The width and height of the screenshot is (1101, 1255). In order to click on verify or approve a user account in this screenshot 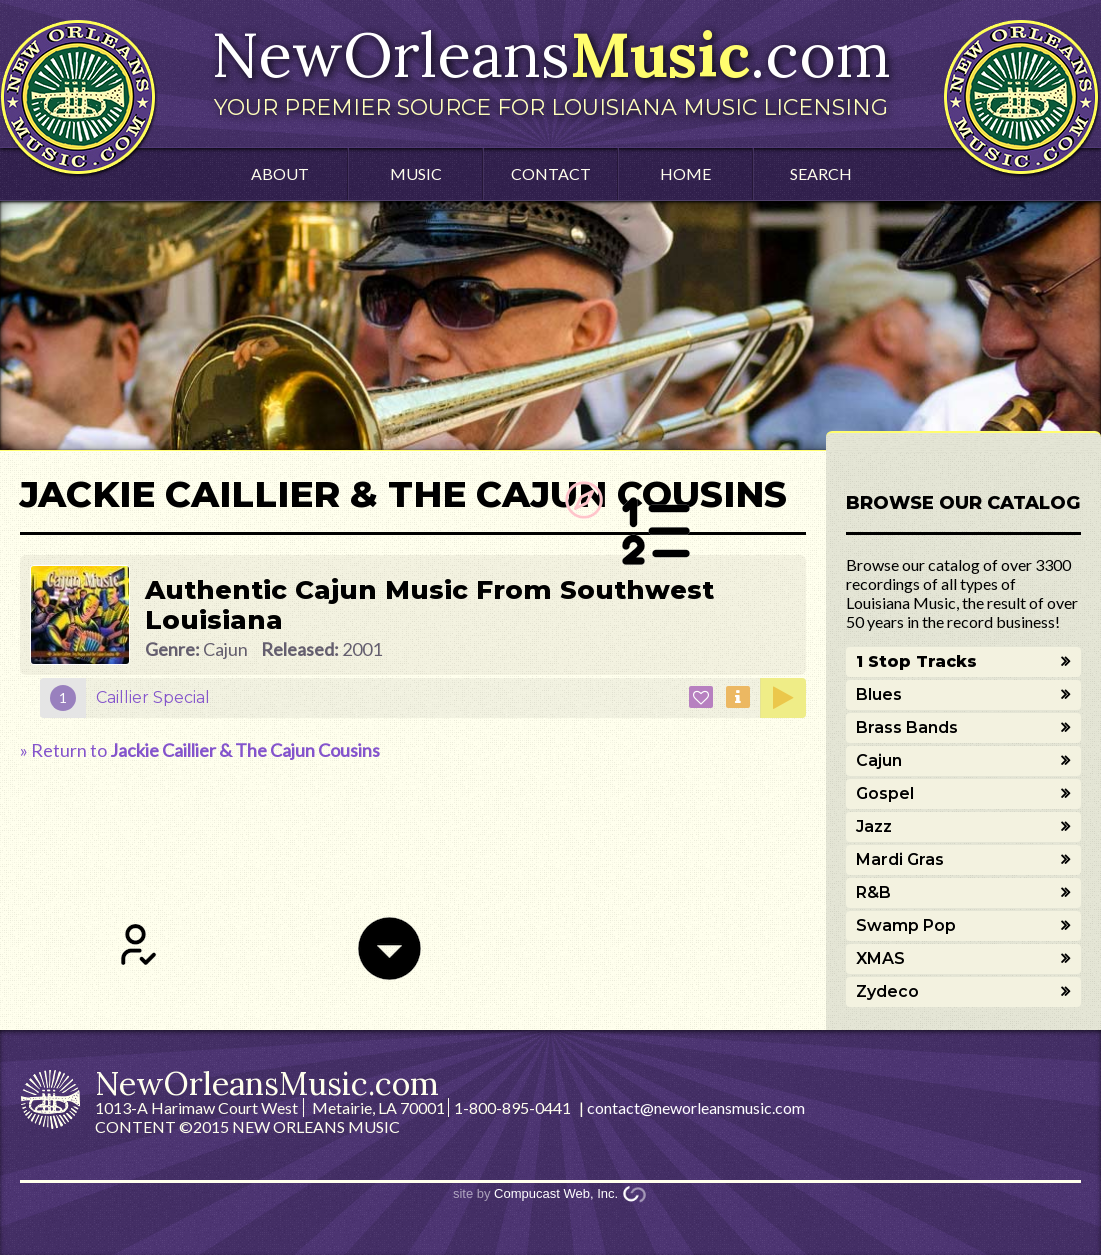, I will do `click(135, 944)`.